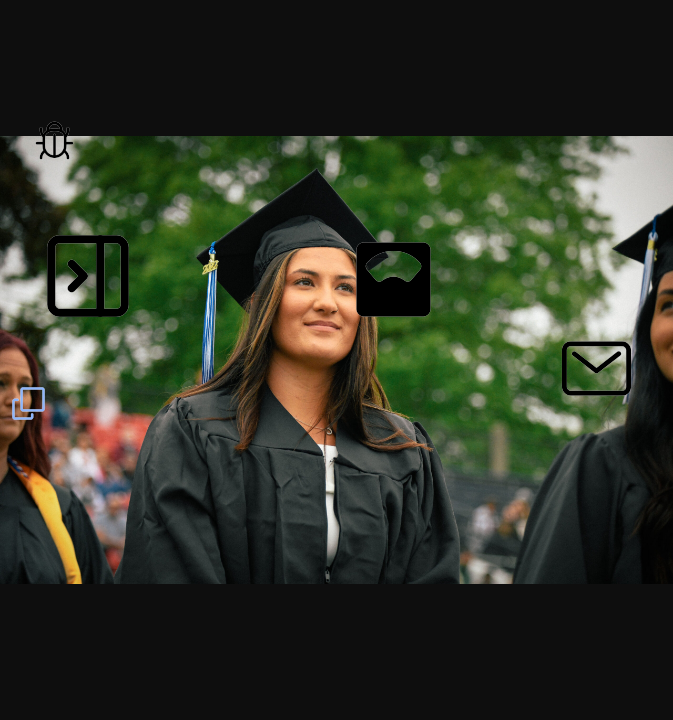 The width and height of the screenshot is (673, 720). Describe the element at coordinates (54, 140) in the screenshot. I see `report a bug or issue` at that location.